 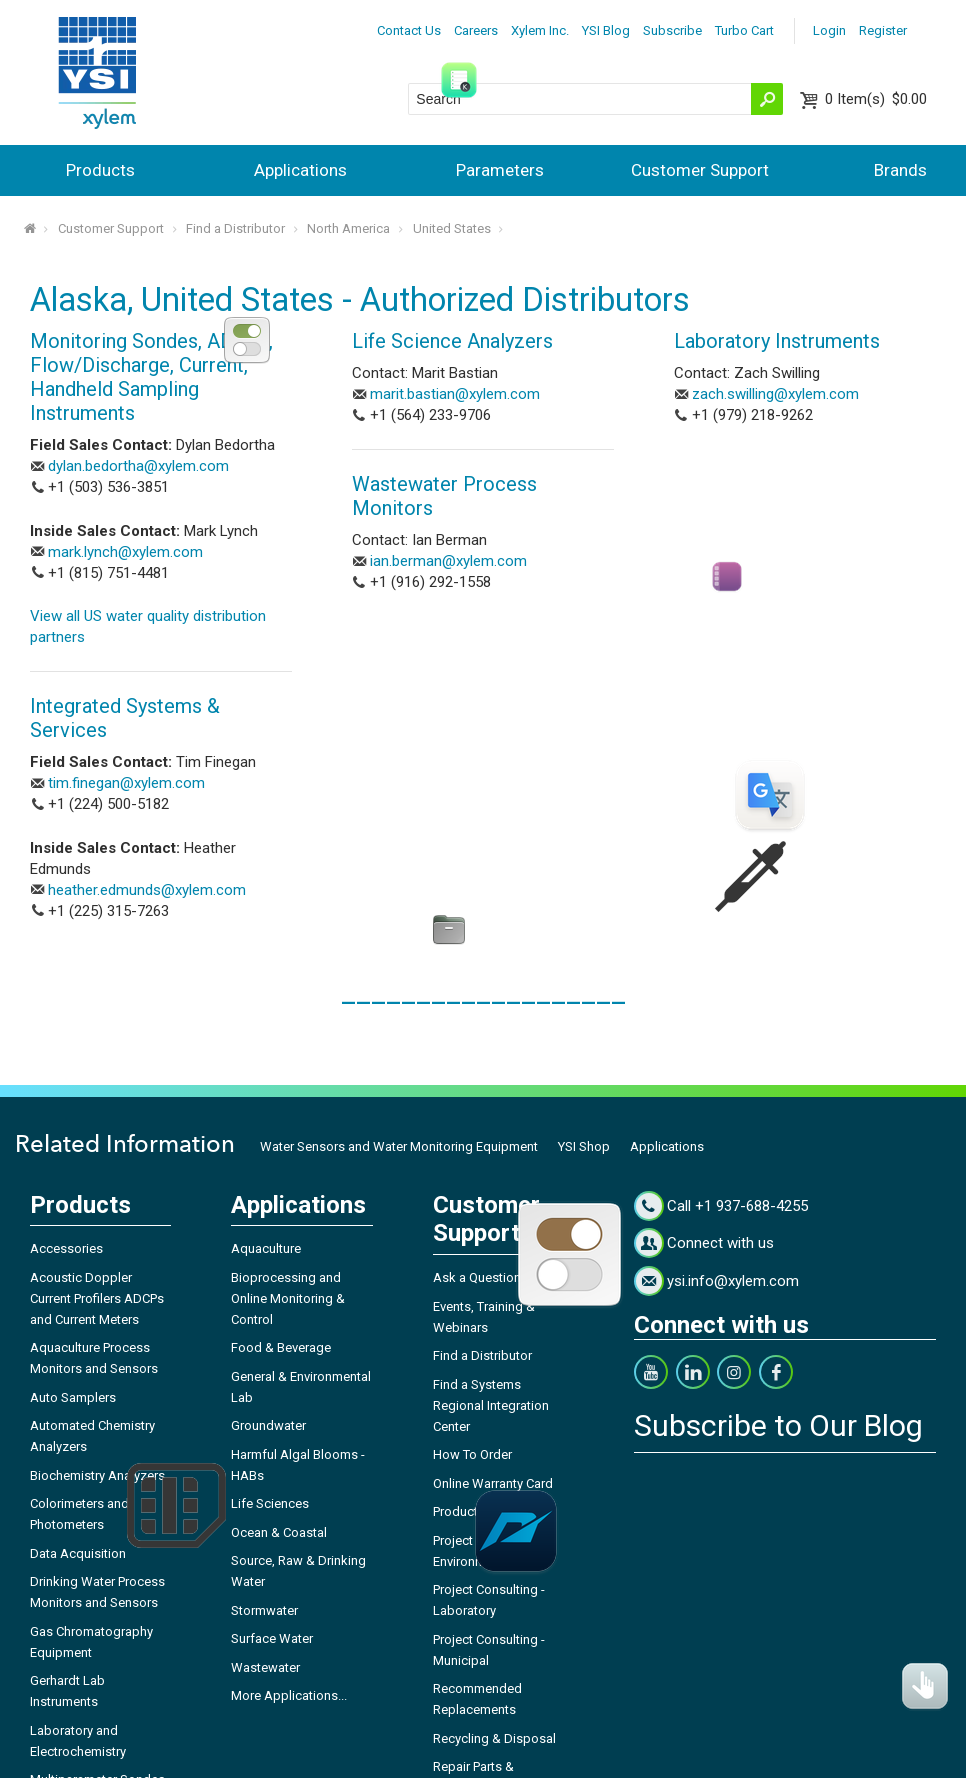 What do you see at coordinates (516, 1531) in the screenshot?
I see `launch need for speed racing game` at bounding box center [516, 1531].